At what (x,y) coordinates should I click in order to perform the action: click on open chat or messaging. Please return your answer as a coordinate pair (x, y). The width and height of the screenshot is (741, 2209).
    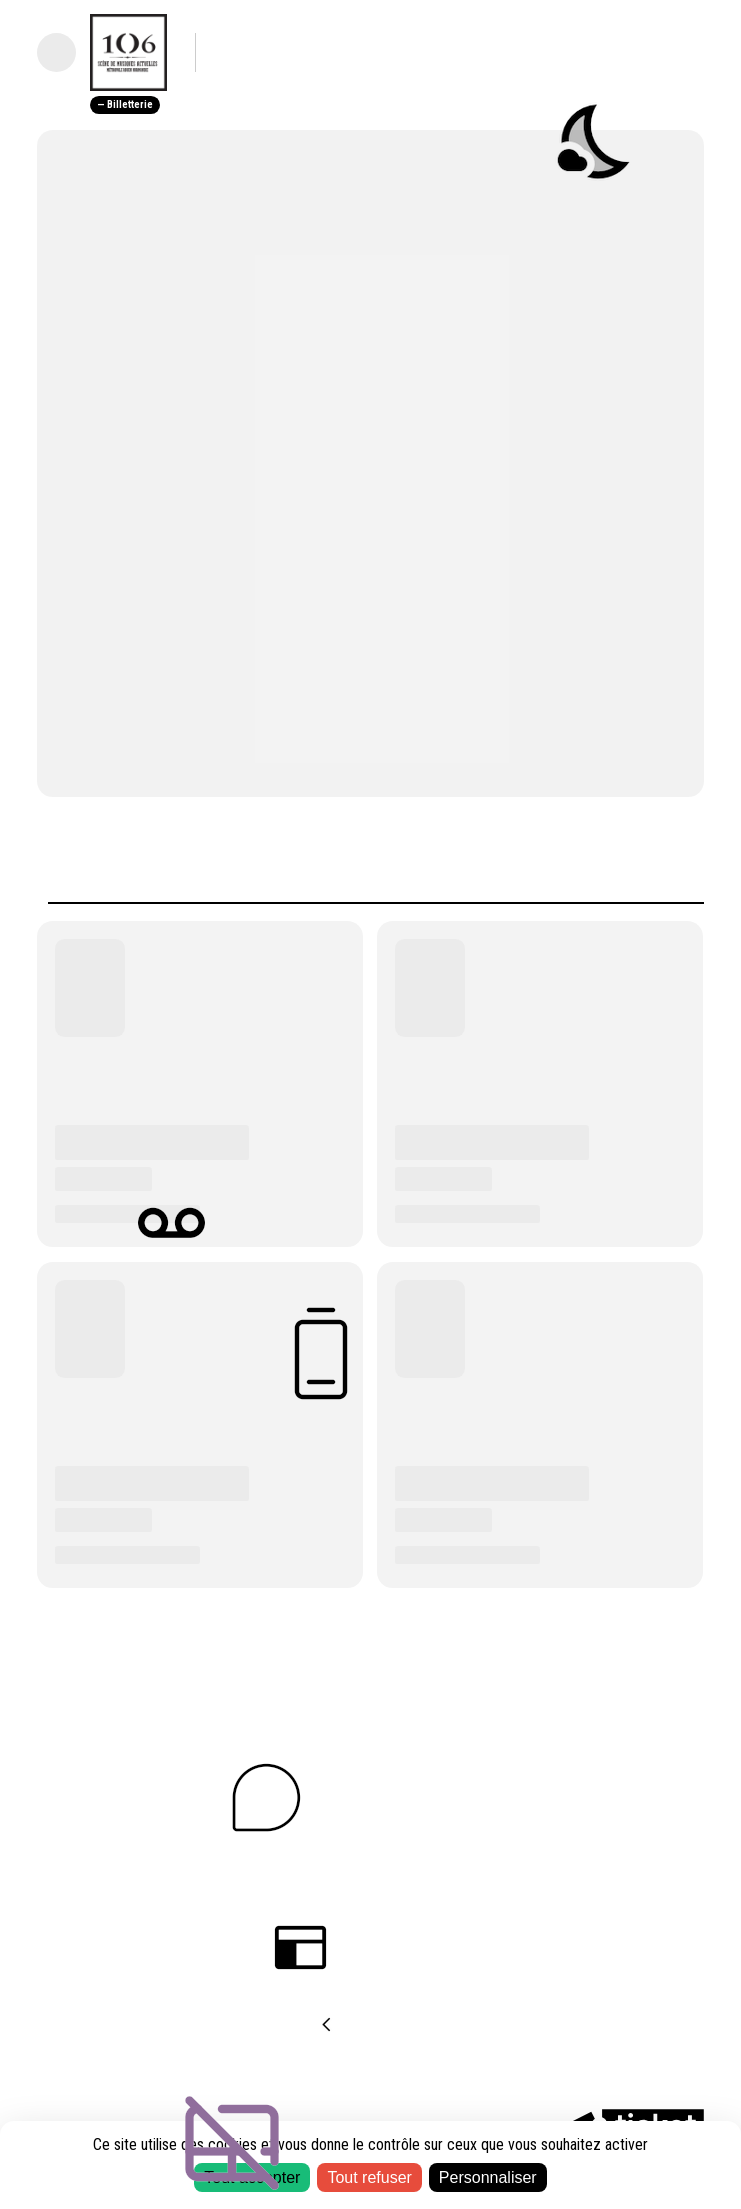
    Looking at the image, I should click on (265, 1799).